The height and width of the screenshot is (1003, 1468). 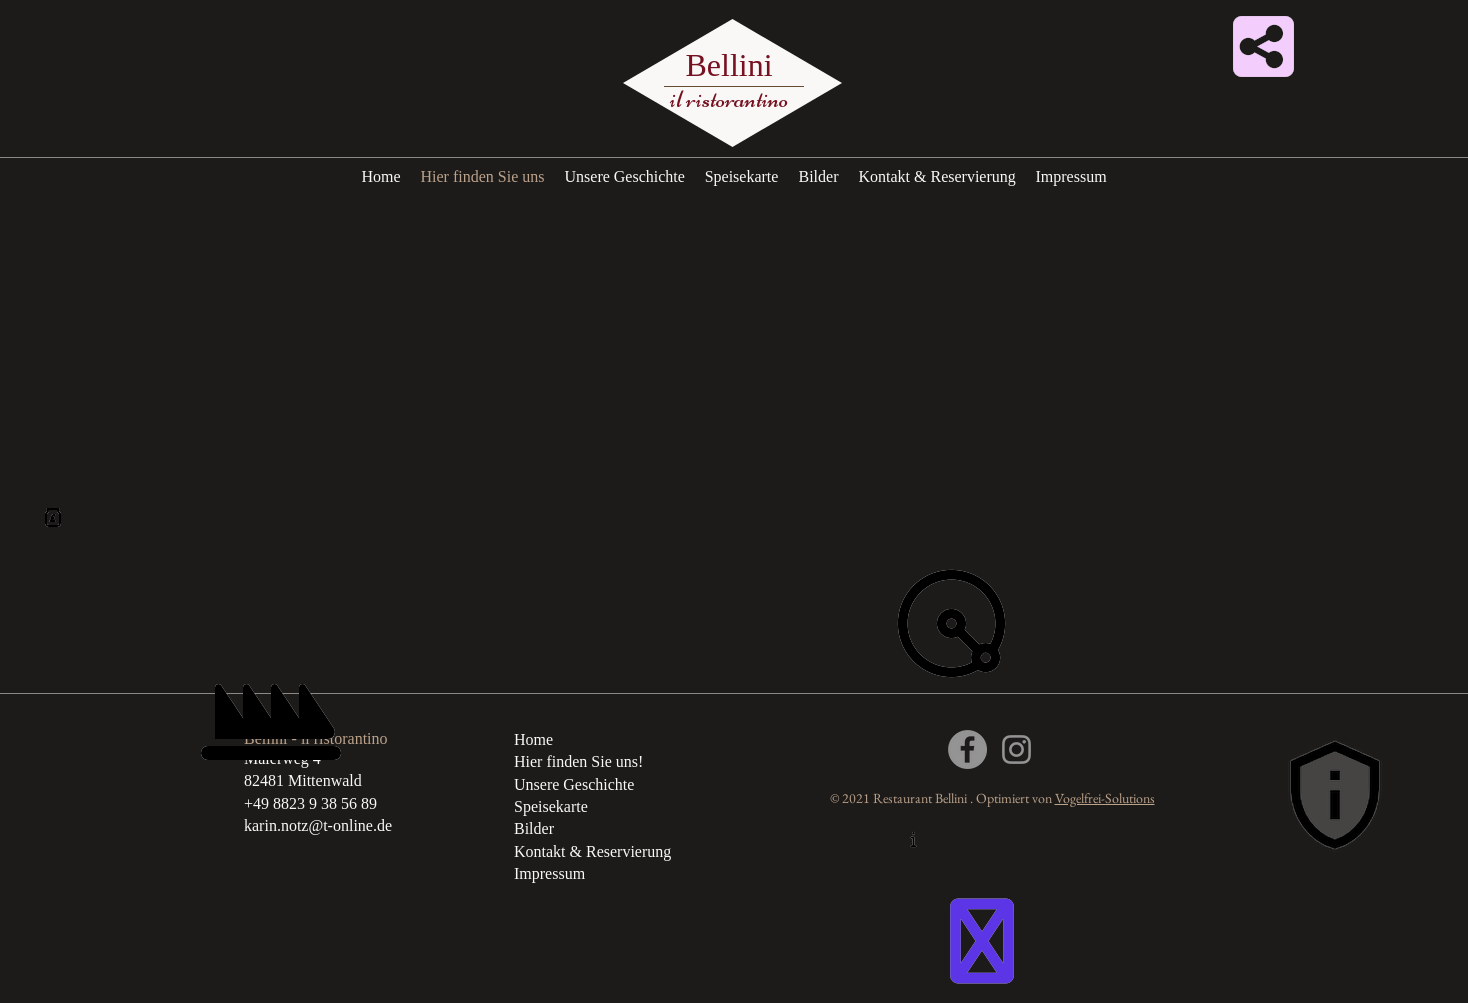 What do you see at coordinates (982, 941) in the screenshot?
I see `indicates a missing or undefined glyph` at bounding box center [982, 941].